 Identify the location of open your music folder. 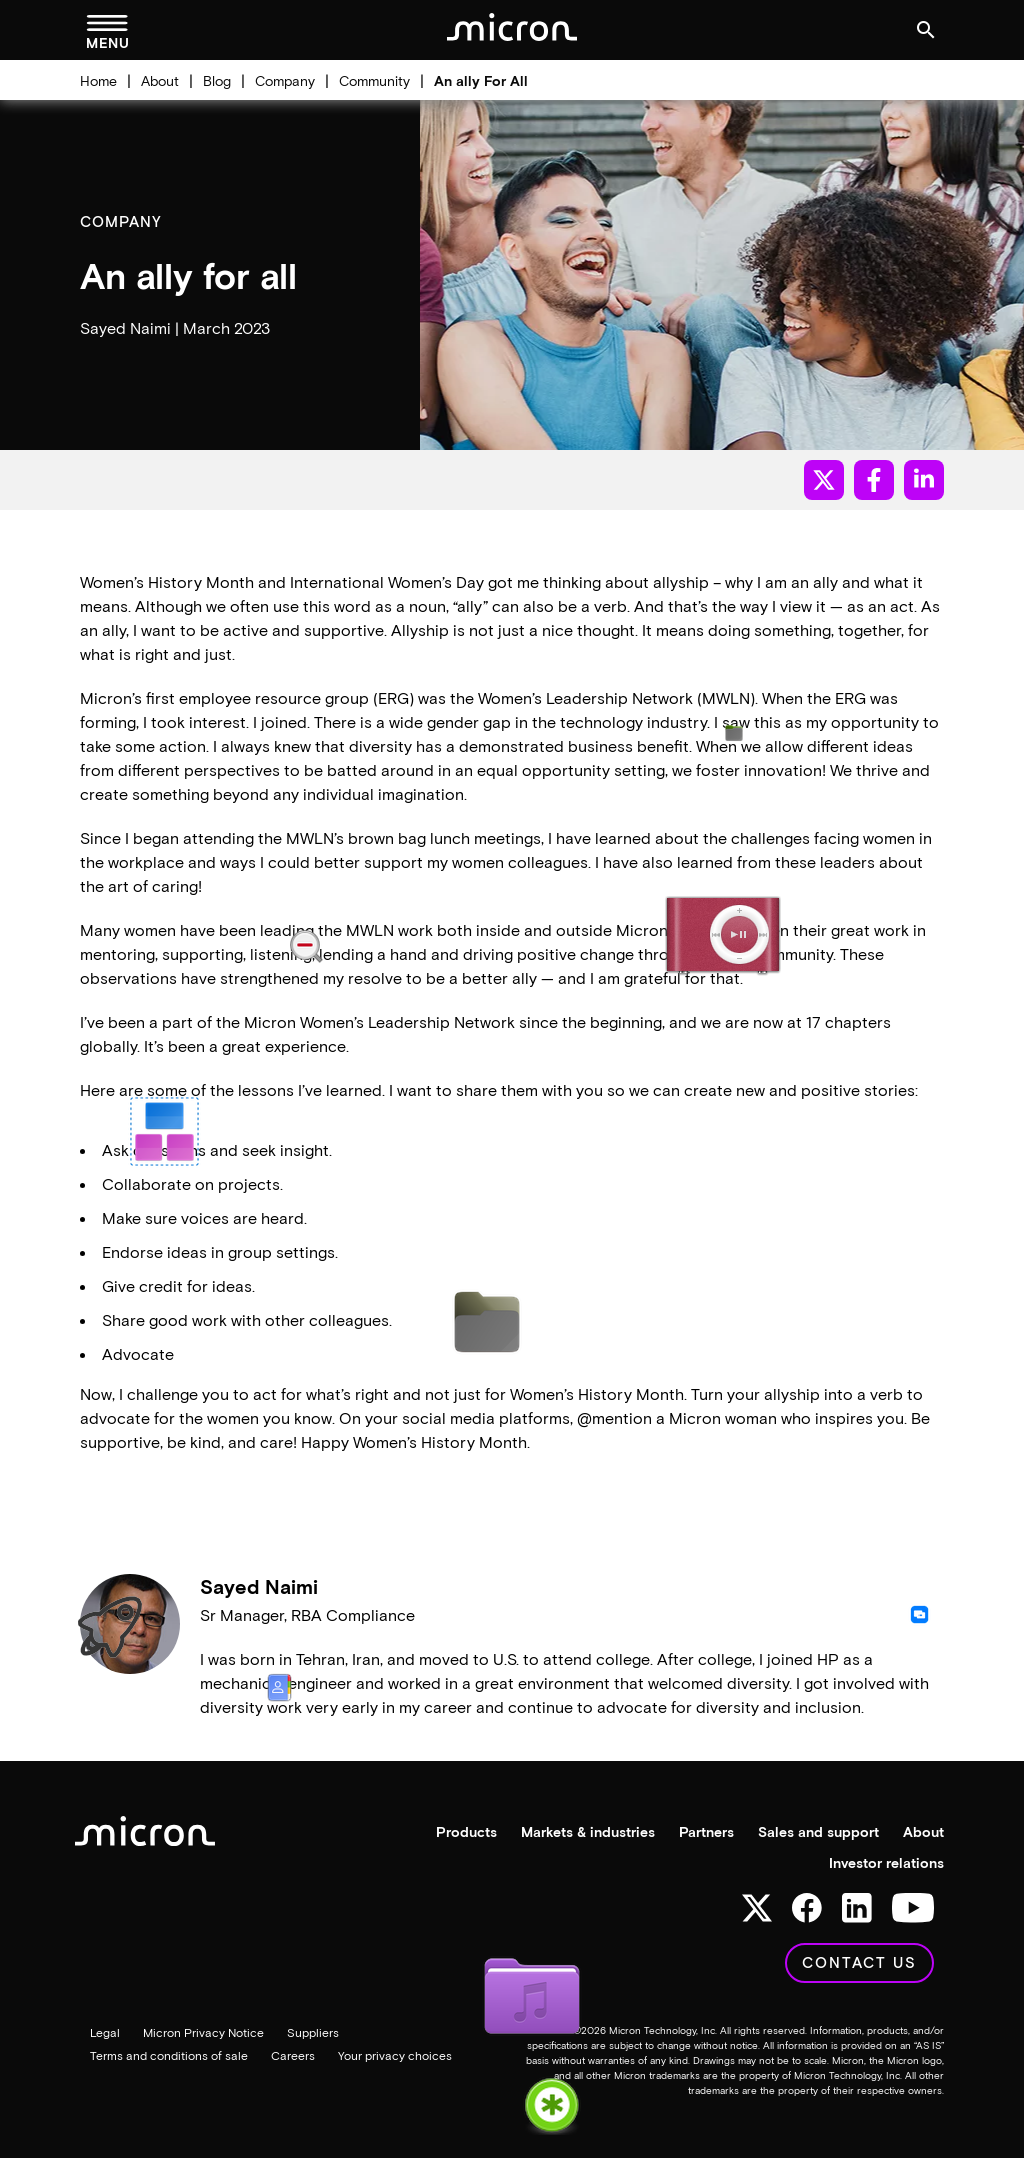
(532, 1996).